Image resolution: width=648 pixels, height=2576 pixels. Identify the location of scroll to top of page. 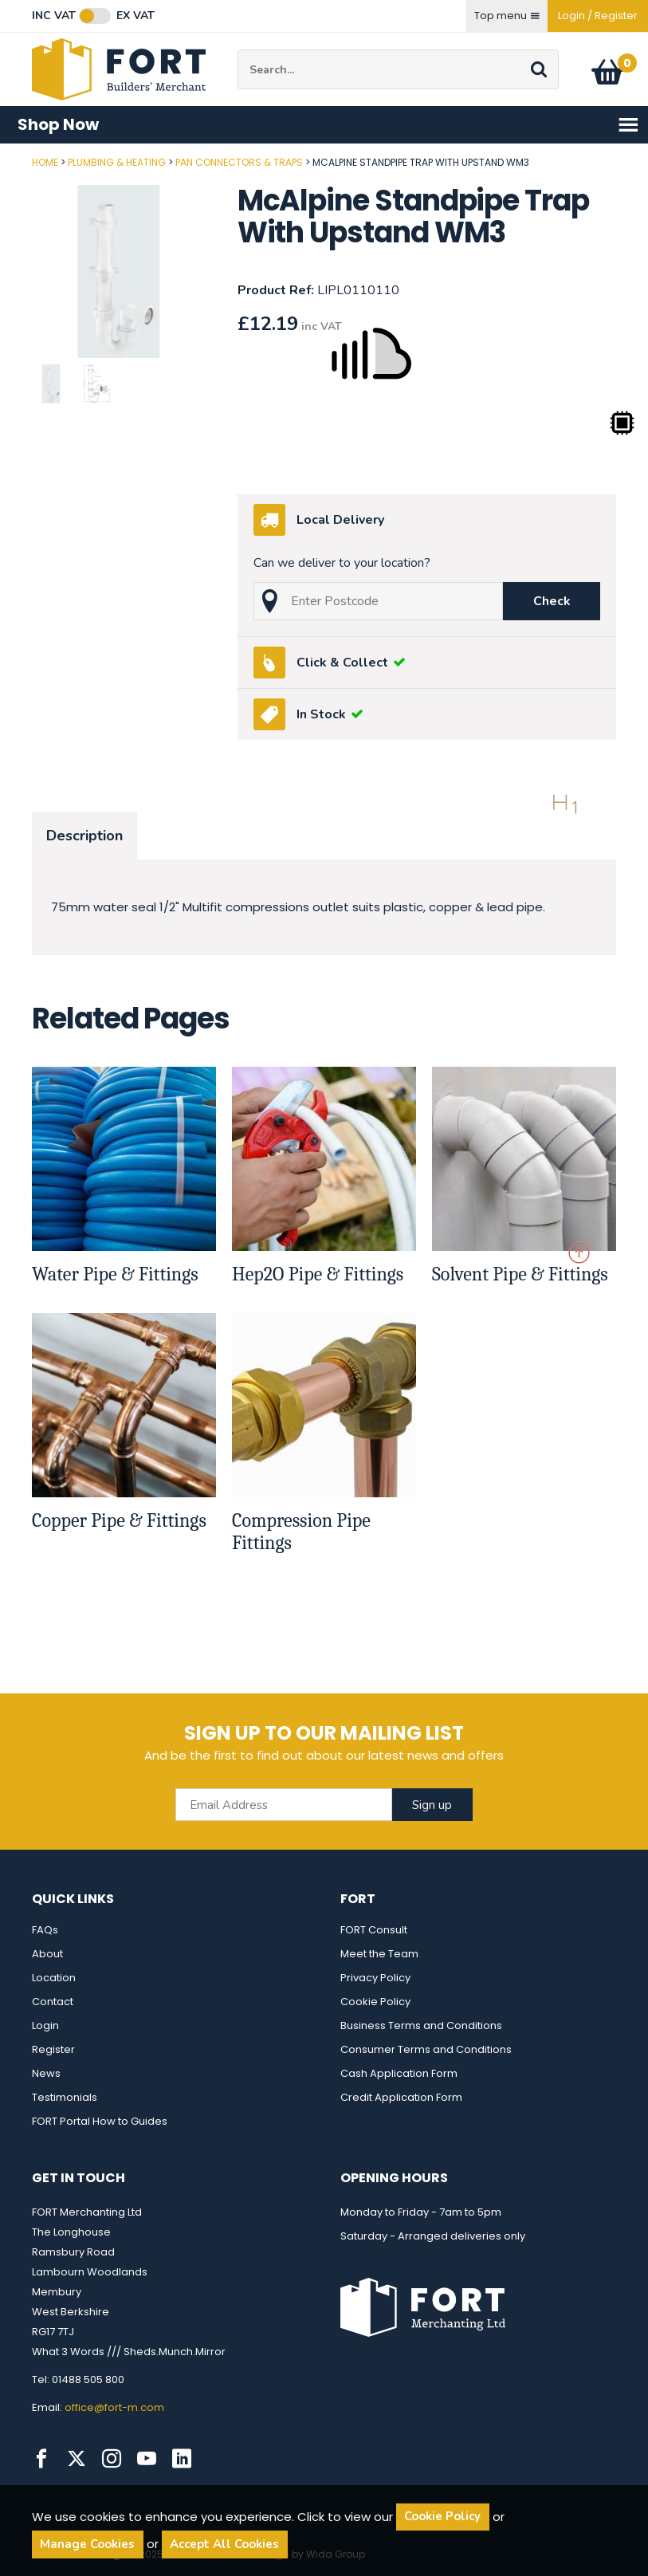
(579, 1253).